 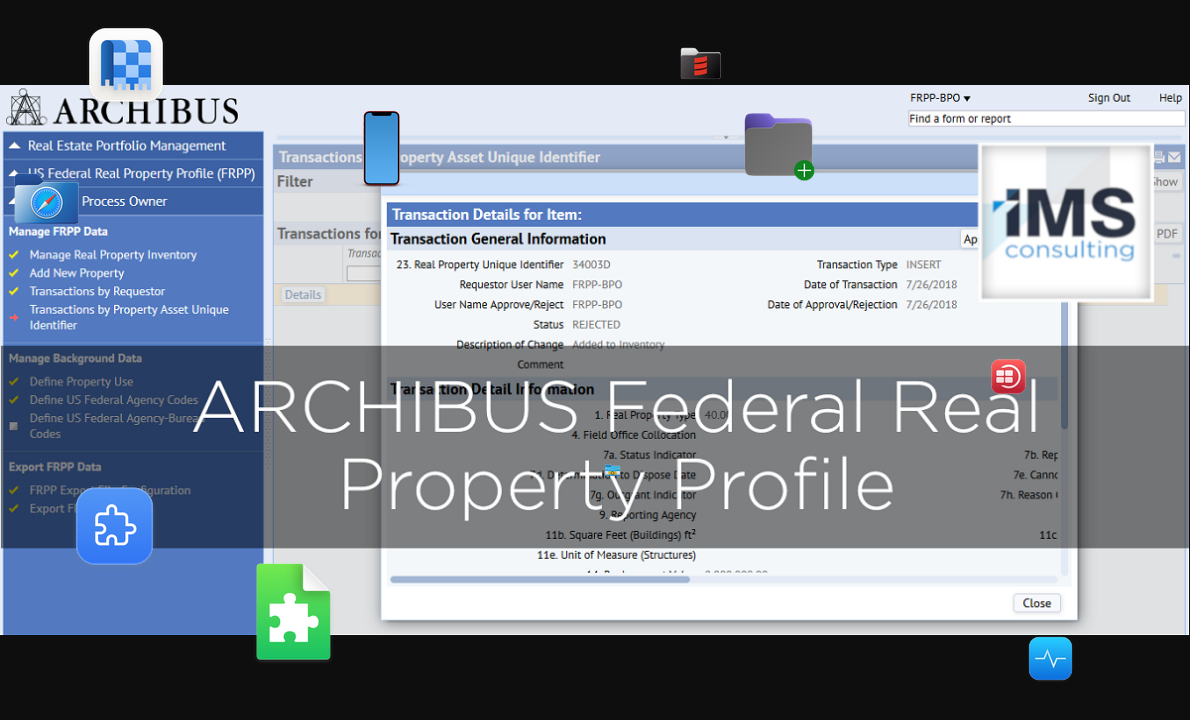 I want to click on open Blanket ambient sound app, so click(x=126, y=65).